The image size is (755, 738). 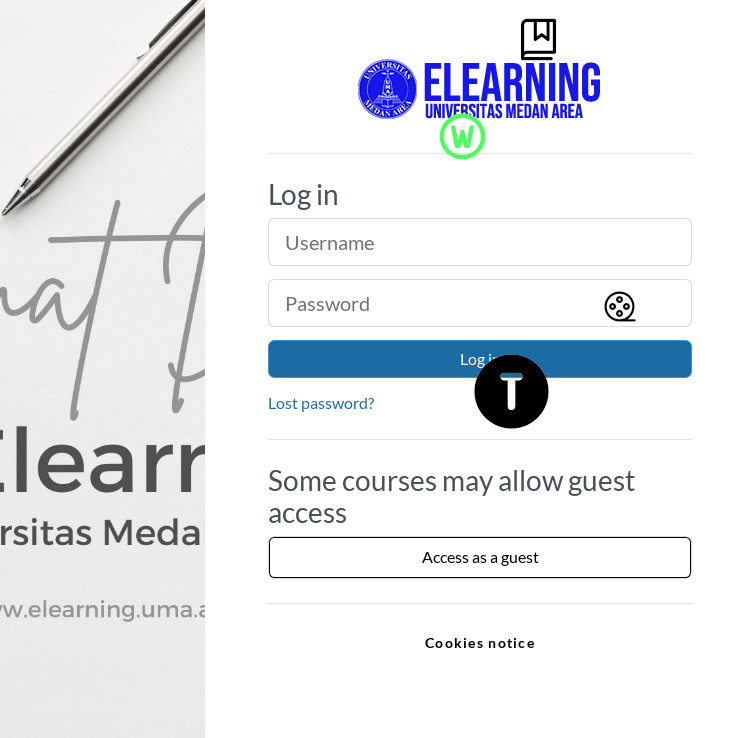 I want to click on laundry care symbol indicating wash dry setting, so click(x=462, y=136).